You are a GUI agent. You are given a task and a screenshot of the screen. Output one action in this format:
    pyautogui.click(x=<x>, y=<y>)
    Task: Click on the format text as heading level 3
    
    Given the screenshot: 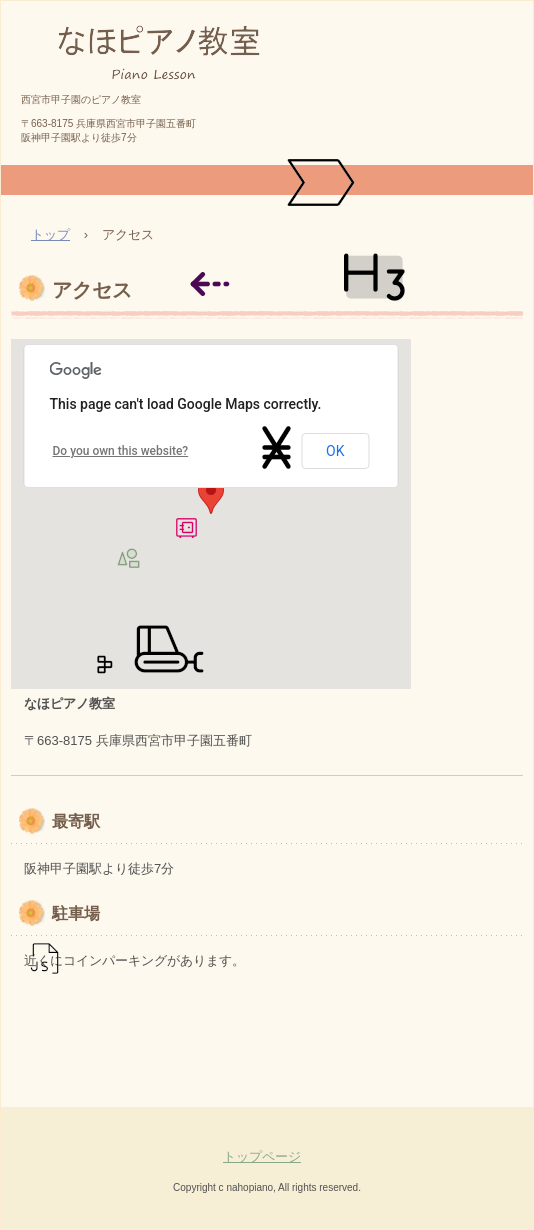 What is the action you would take?
    pyautogui.click(x=371, y=276)
    